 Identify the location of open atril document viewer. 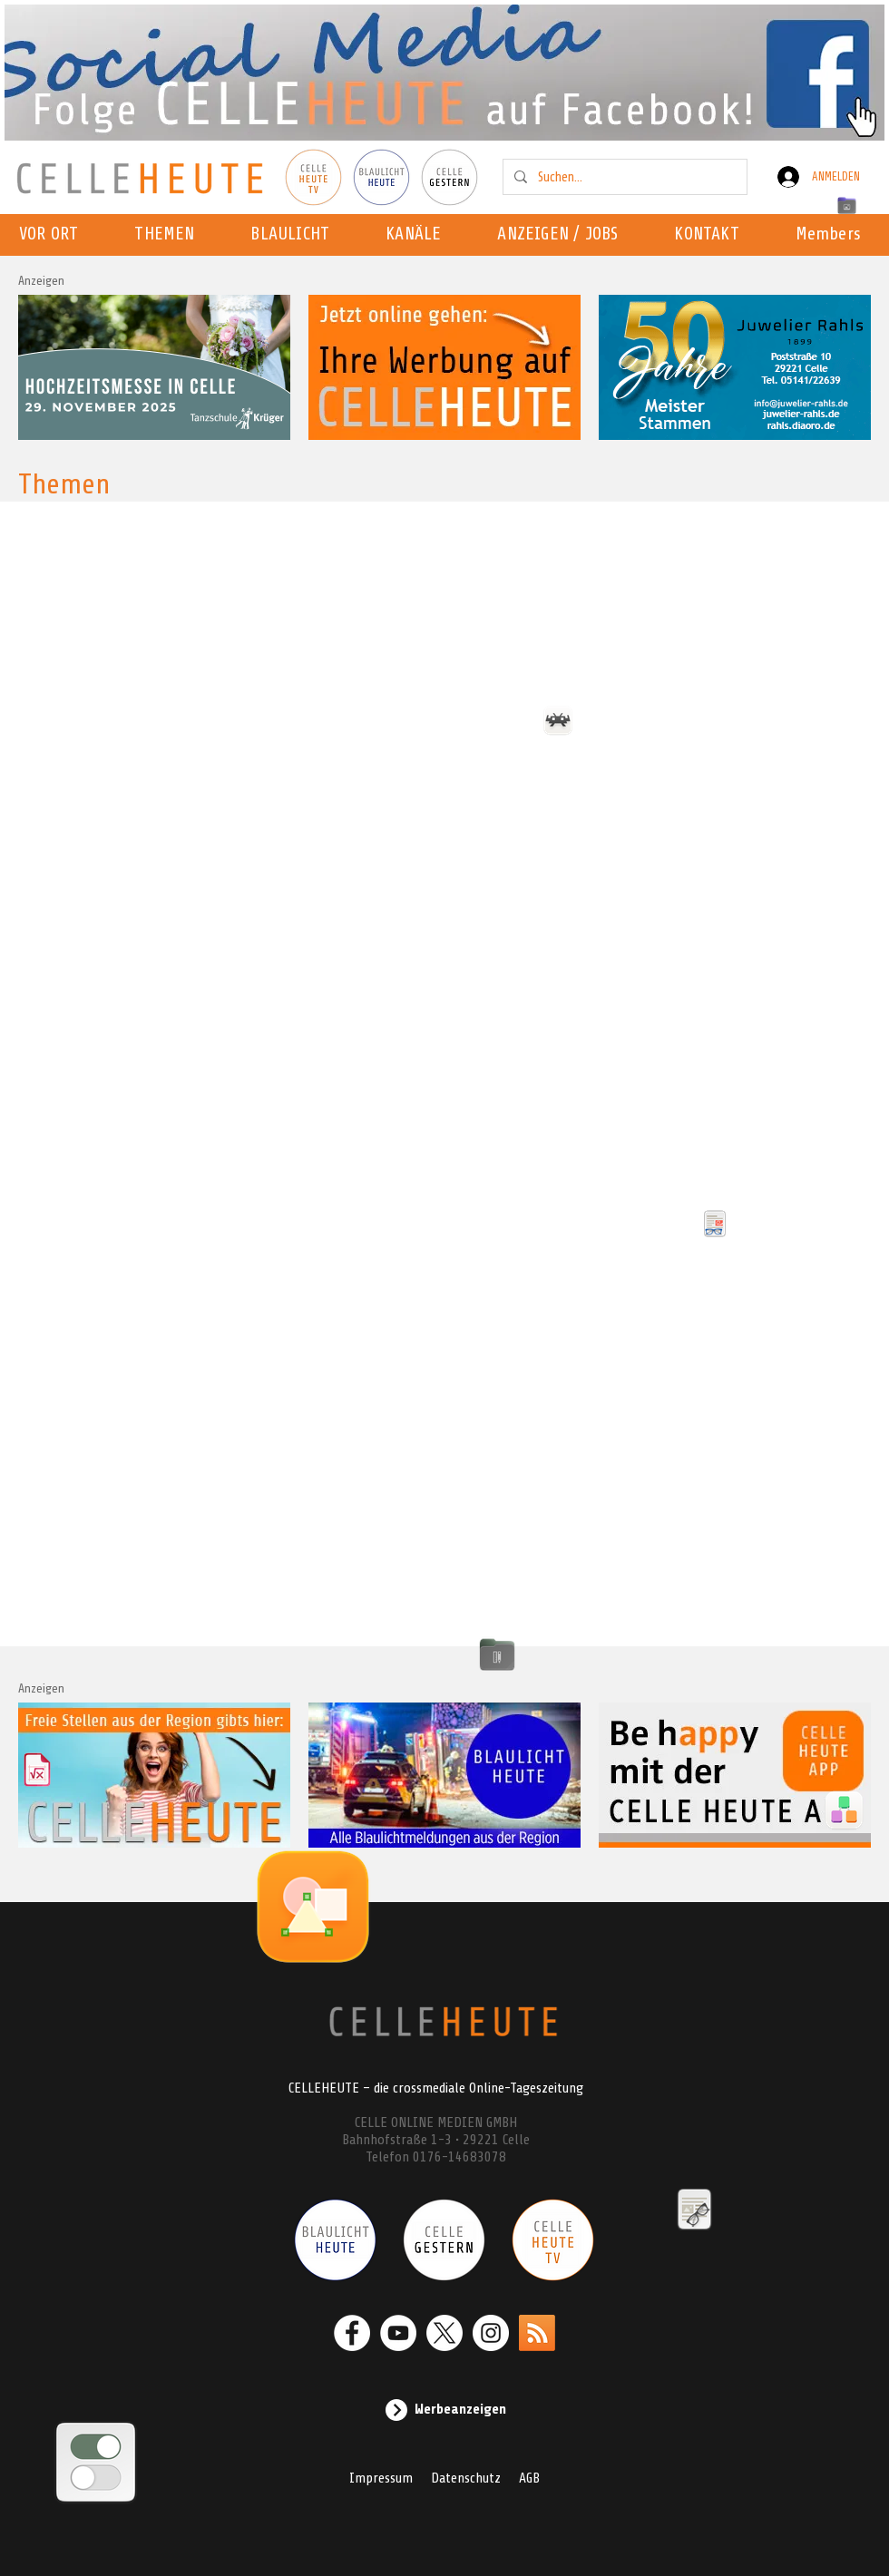
(715, 1224).